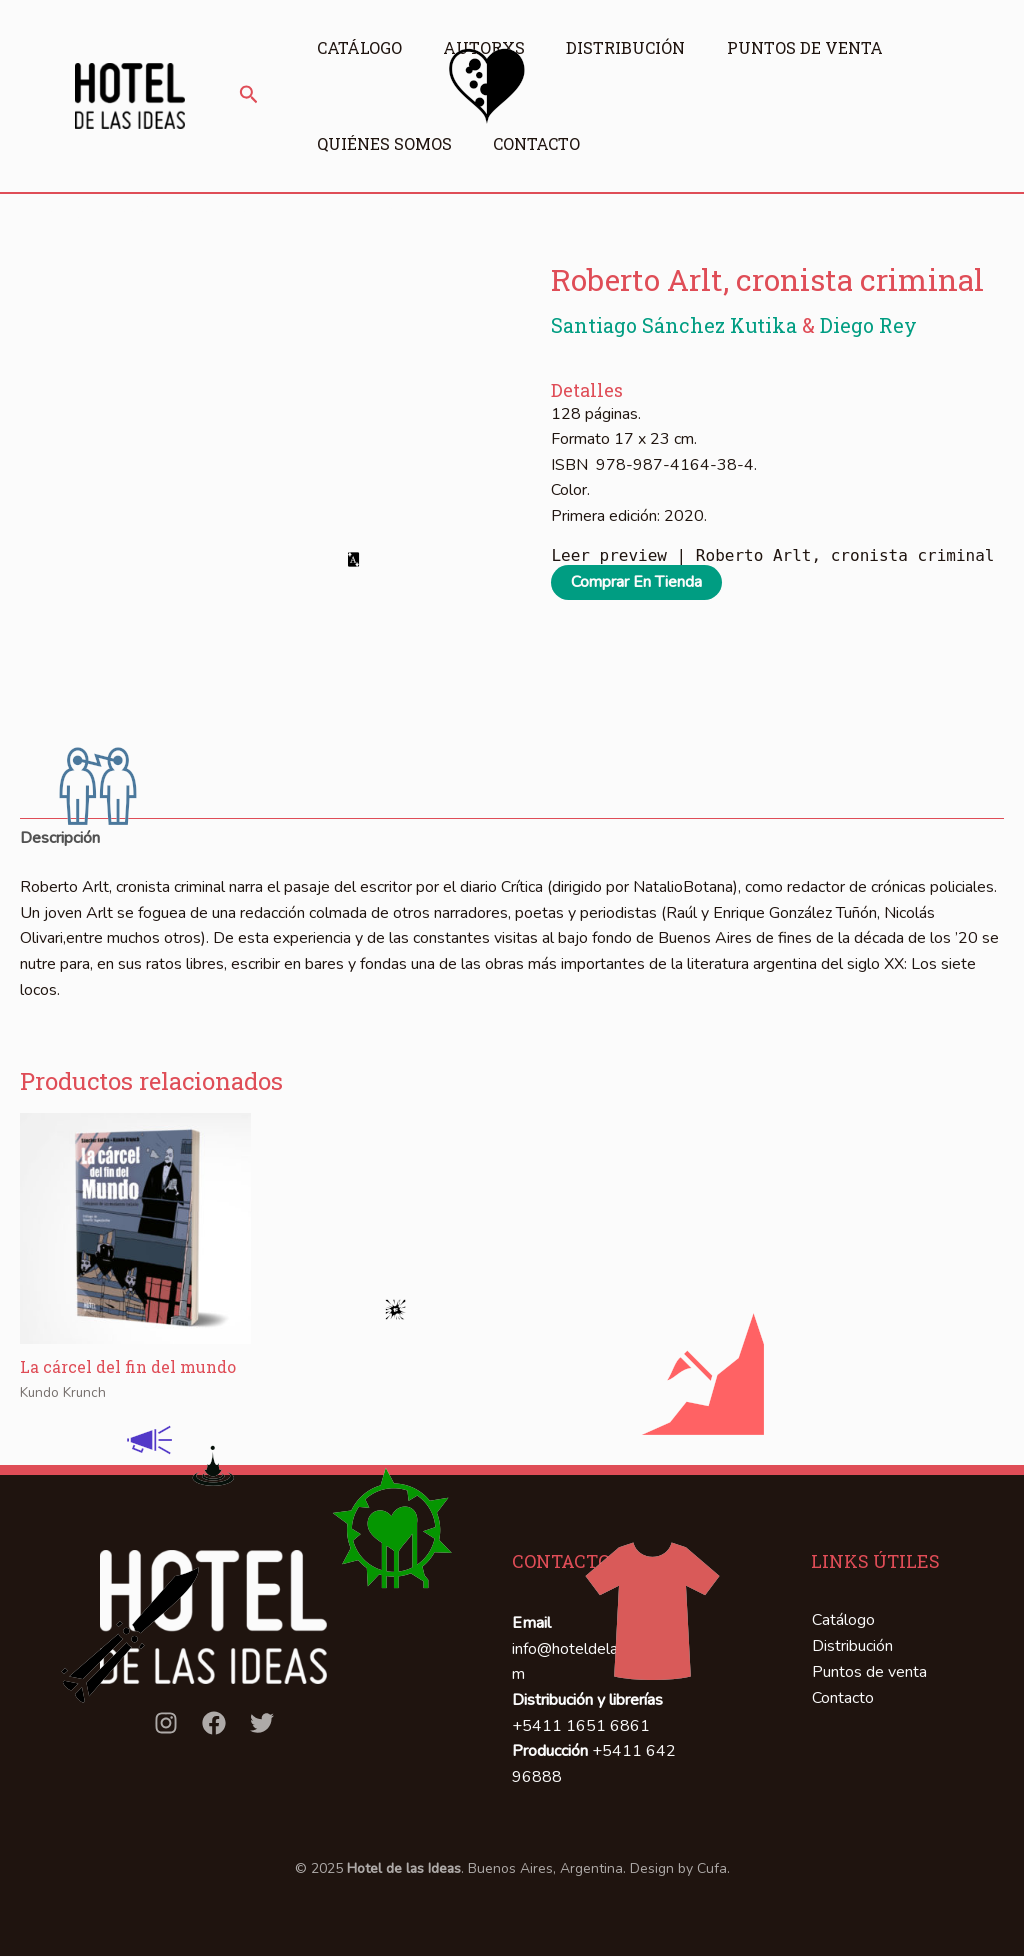 The height and width of the screenshot is (1957, 1024). Describe the element at coordinates (150, 1440) in the screenshot. I see `make an announcement or broadcast` at that location.